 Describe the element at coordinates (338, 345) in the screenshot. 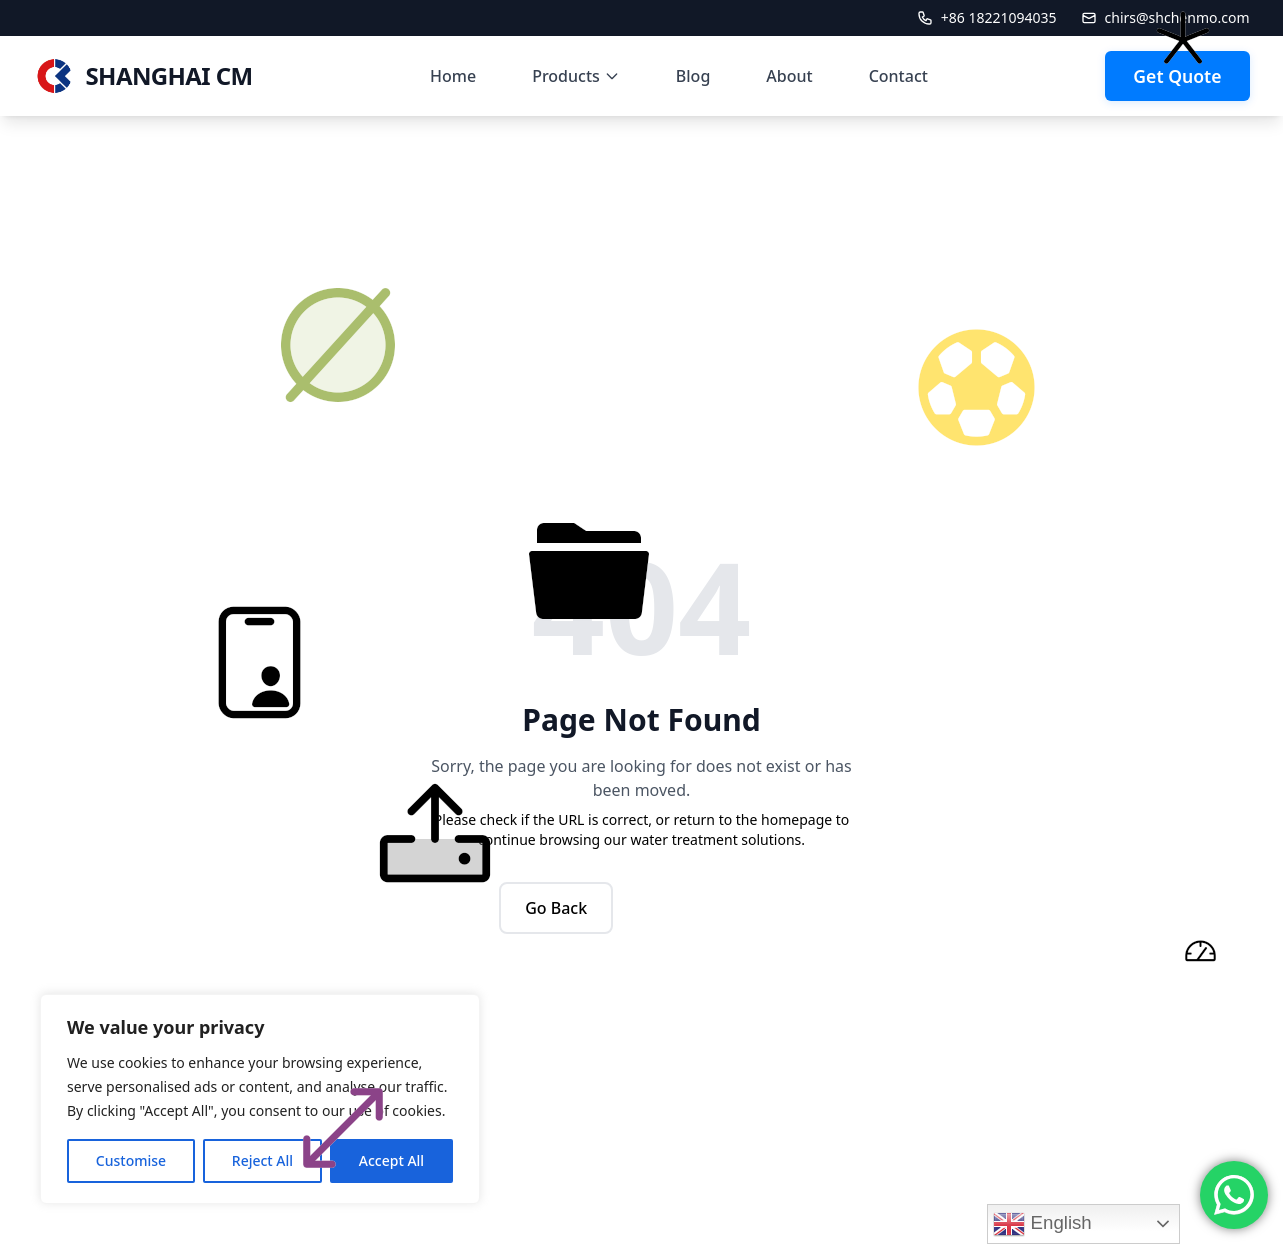

I see `indicates an empty or null state` at that location.